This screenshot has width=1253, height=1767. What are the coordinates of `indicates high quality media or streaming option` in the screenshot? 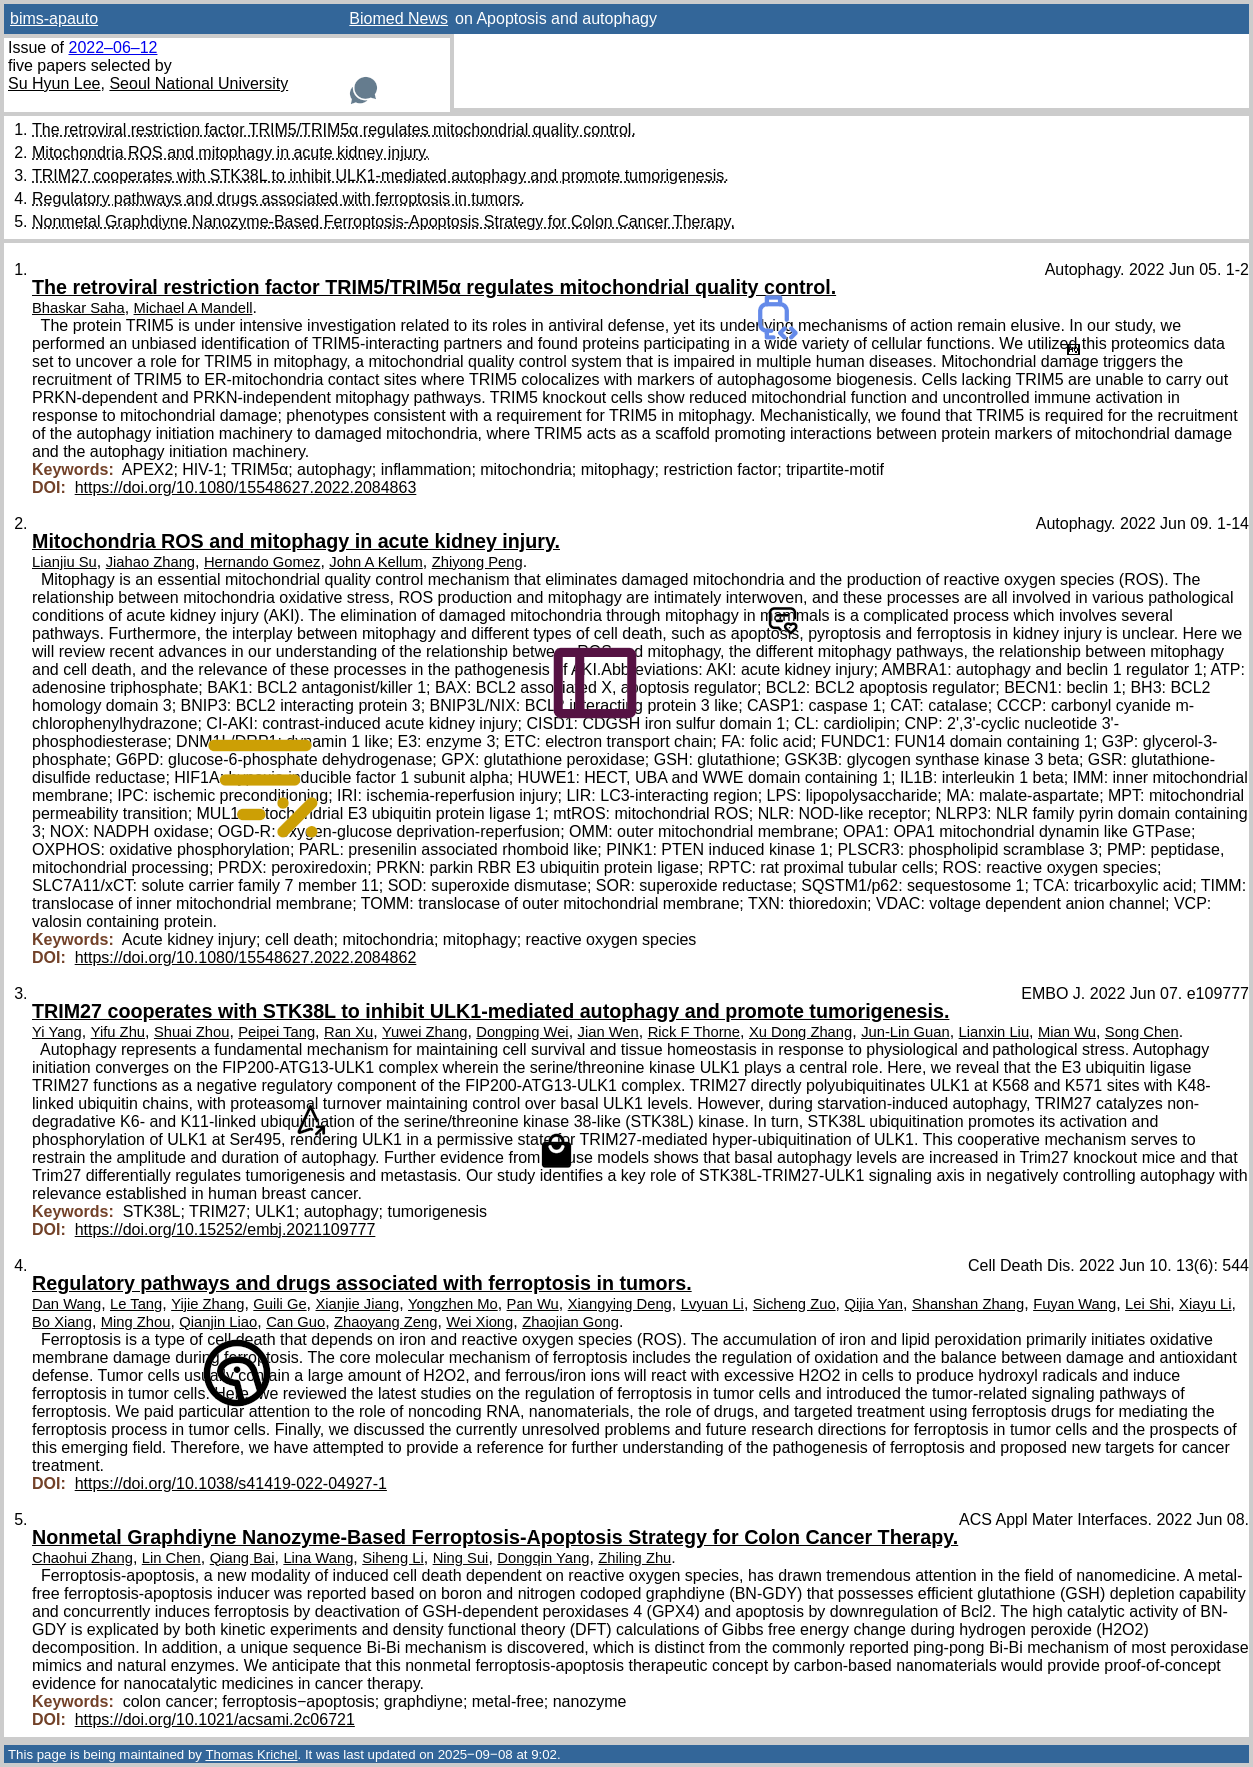 It's located at (1073, 349).